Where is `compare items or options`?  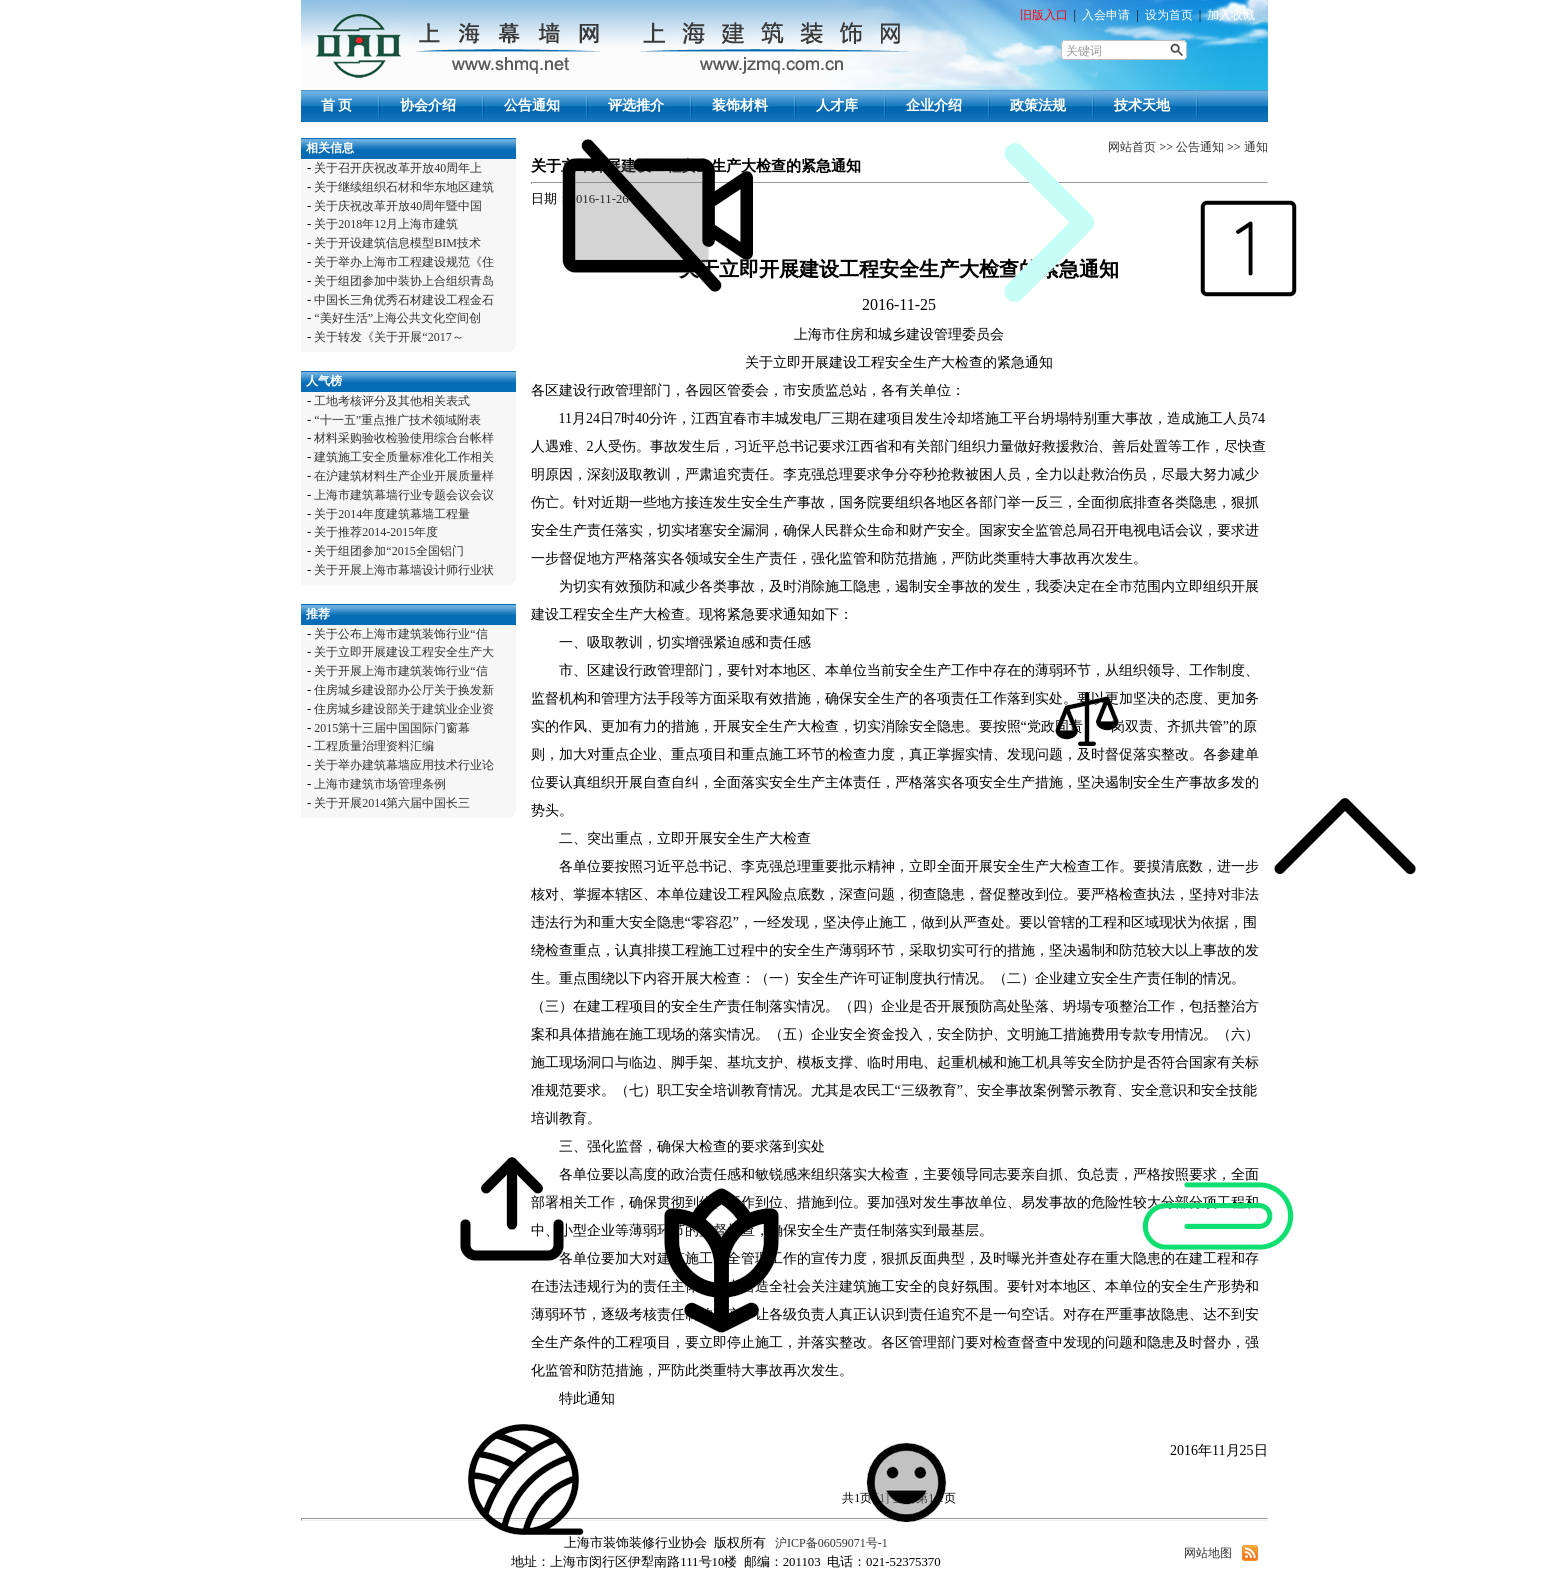
compare items or options is located at coordinates (1087, 719).